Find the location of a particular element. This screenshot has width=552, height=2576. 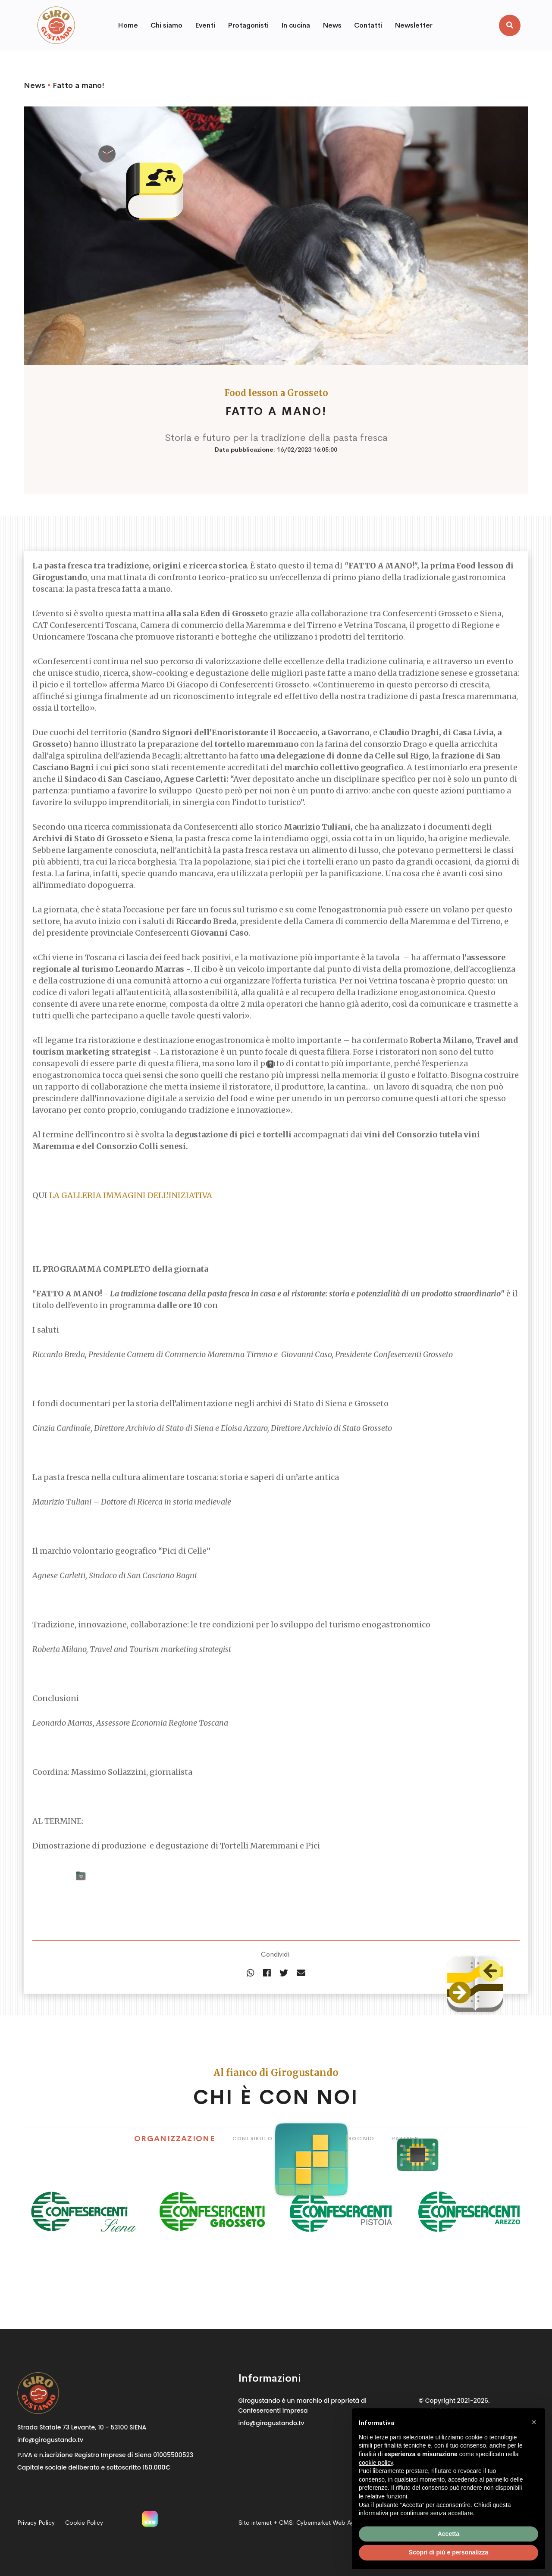

open déjà dup backup utility is located at coordinates (270, 1064).